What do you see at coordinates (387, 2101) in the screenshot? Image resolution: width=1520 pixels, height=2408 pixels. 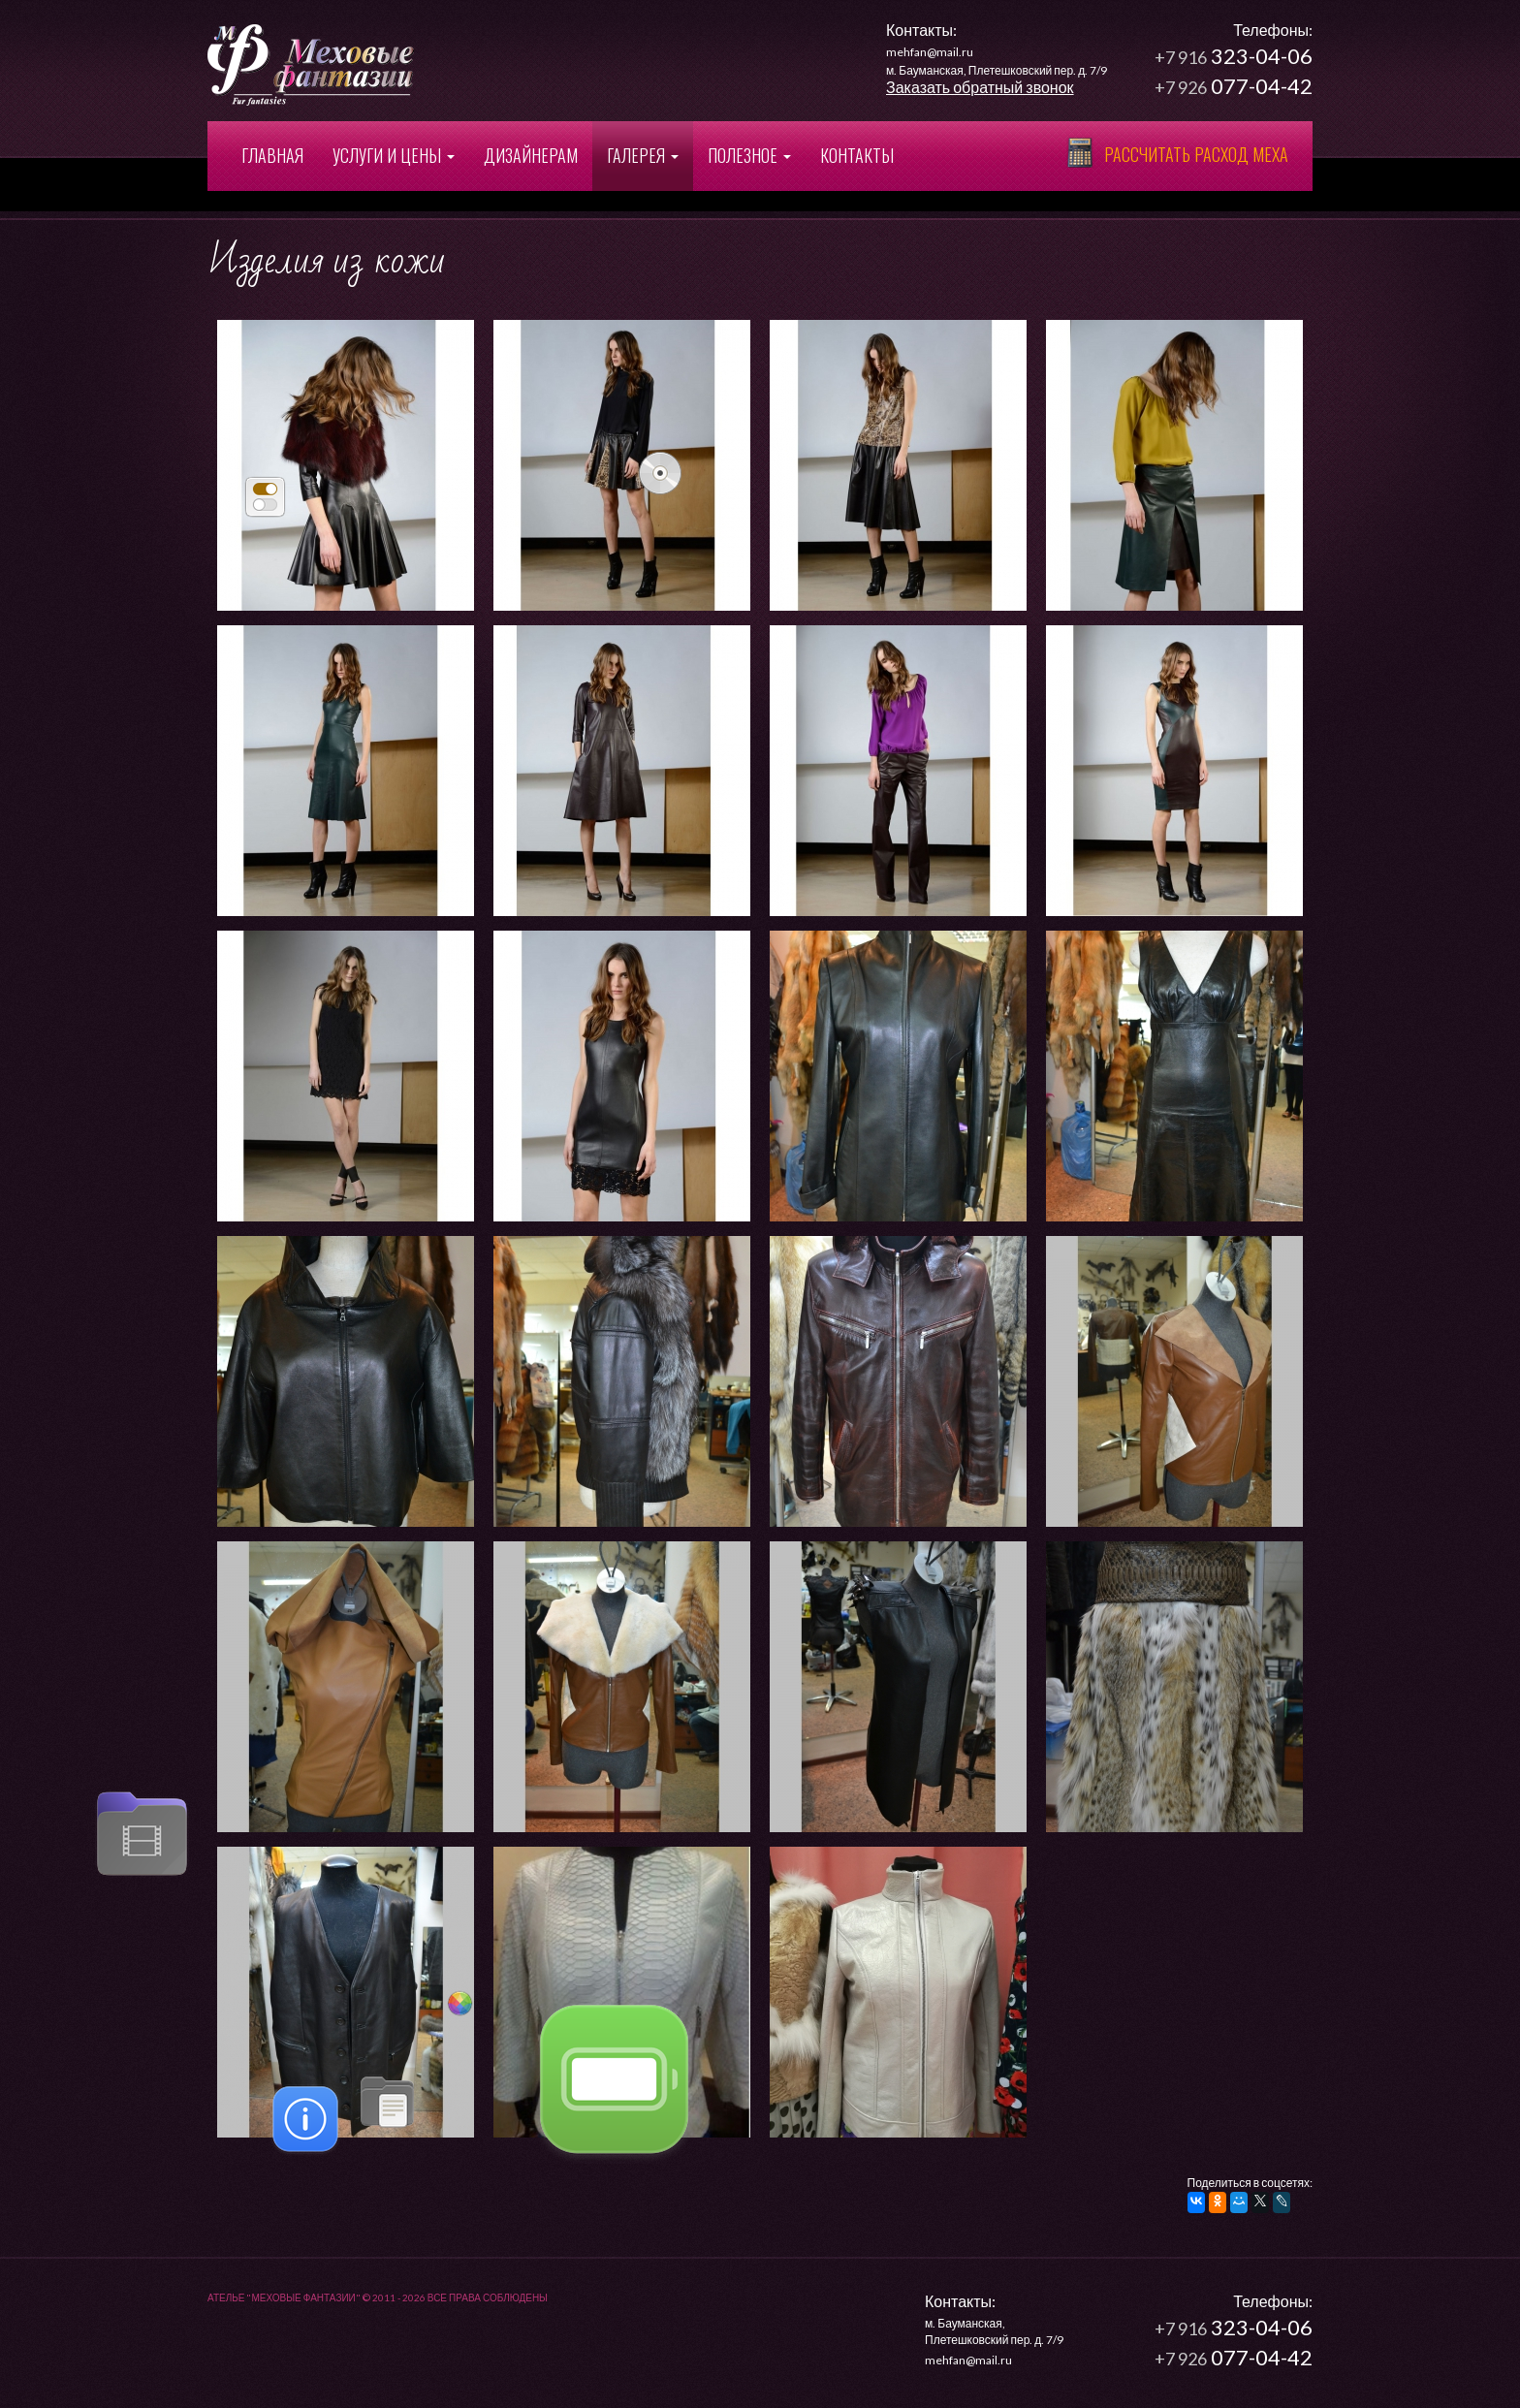 I see `open a file or document` at bounding box center [387, 2101].